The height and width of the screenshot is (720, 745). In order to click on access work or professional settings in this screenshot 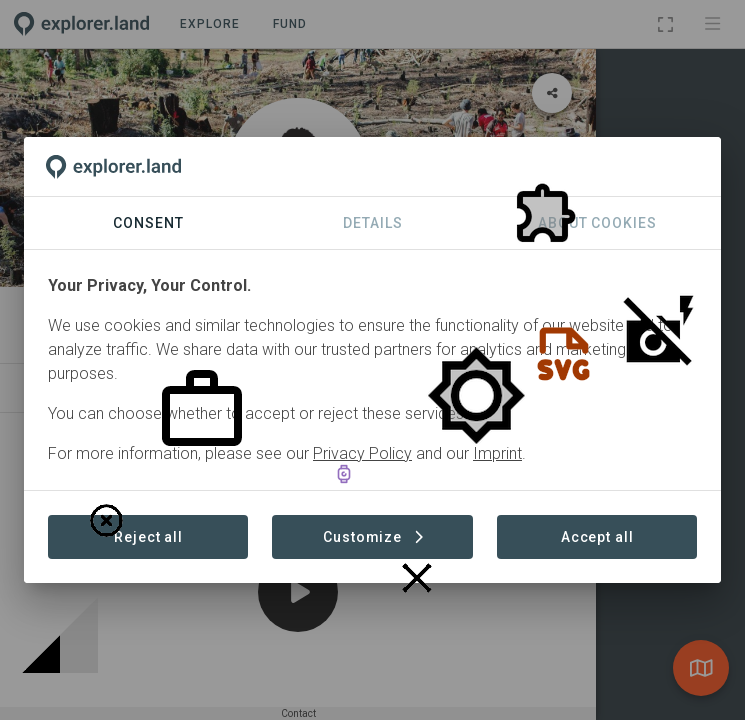, I will do `click(202, 410)`.